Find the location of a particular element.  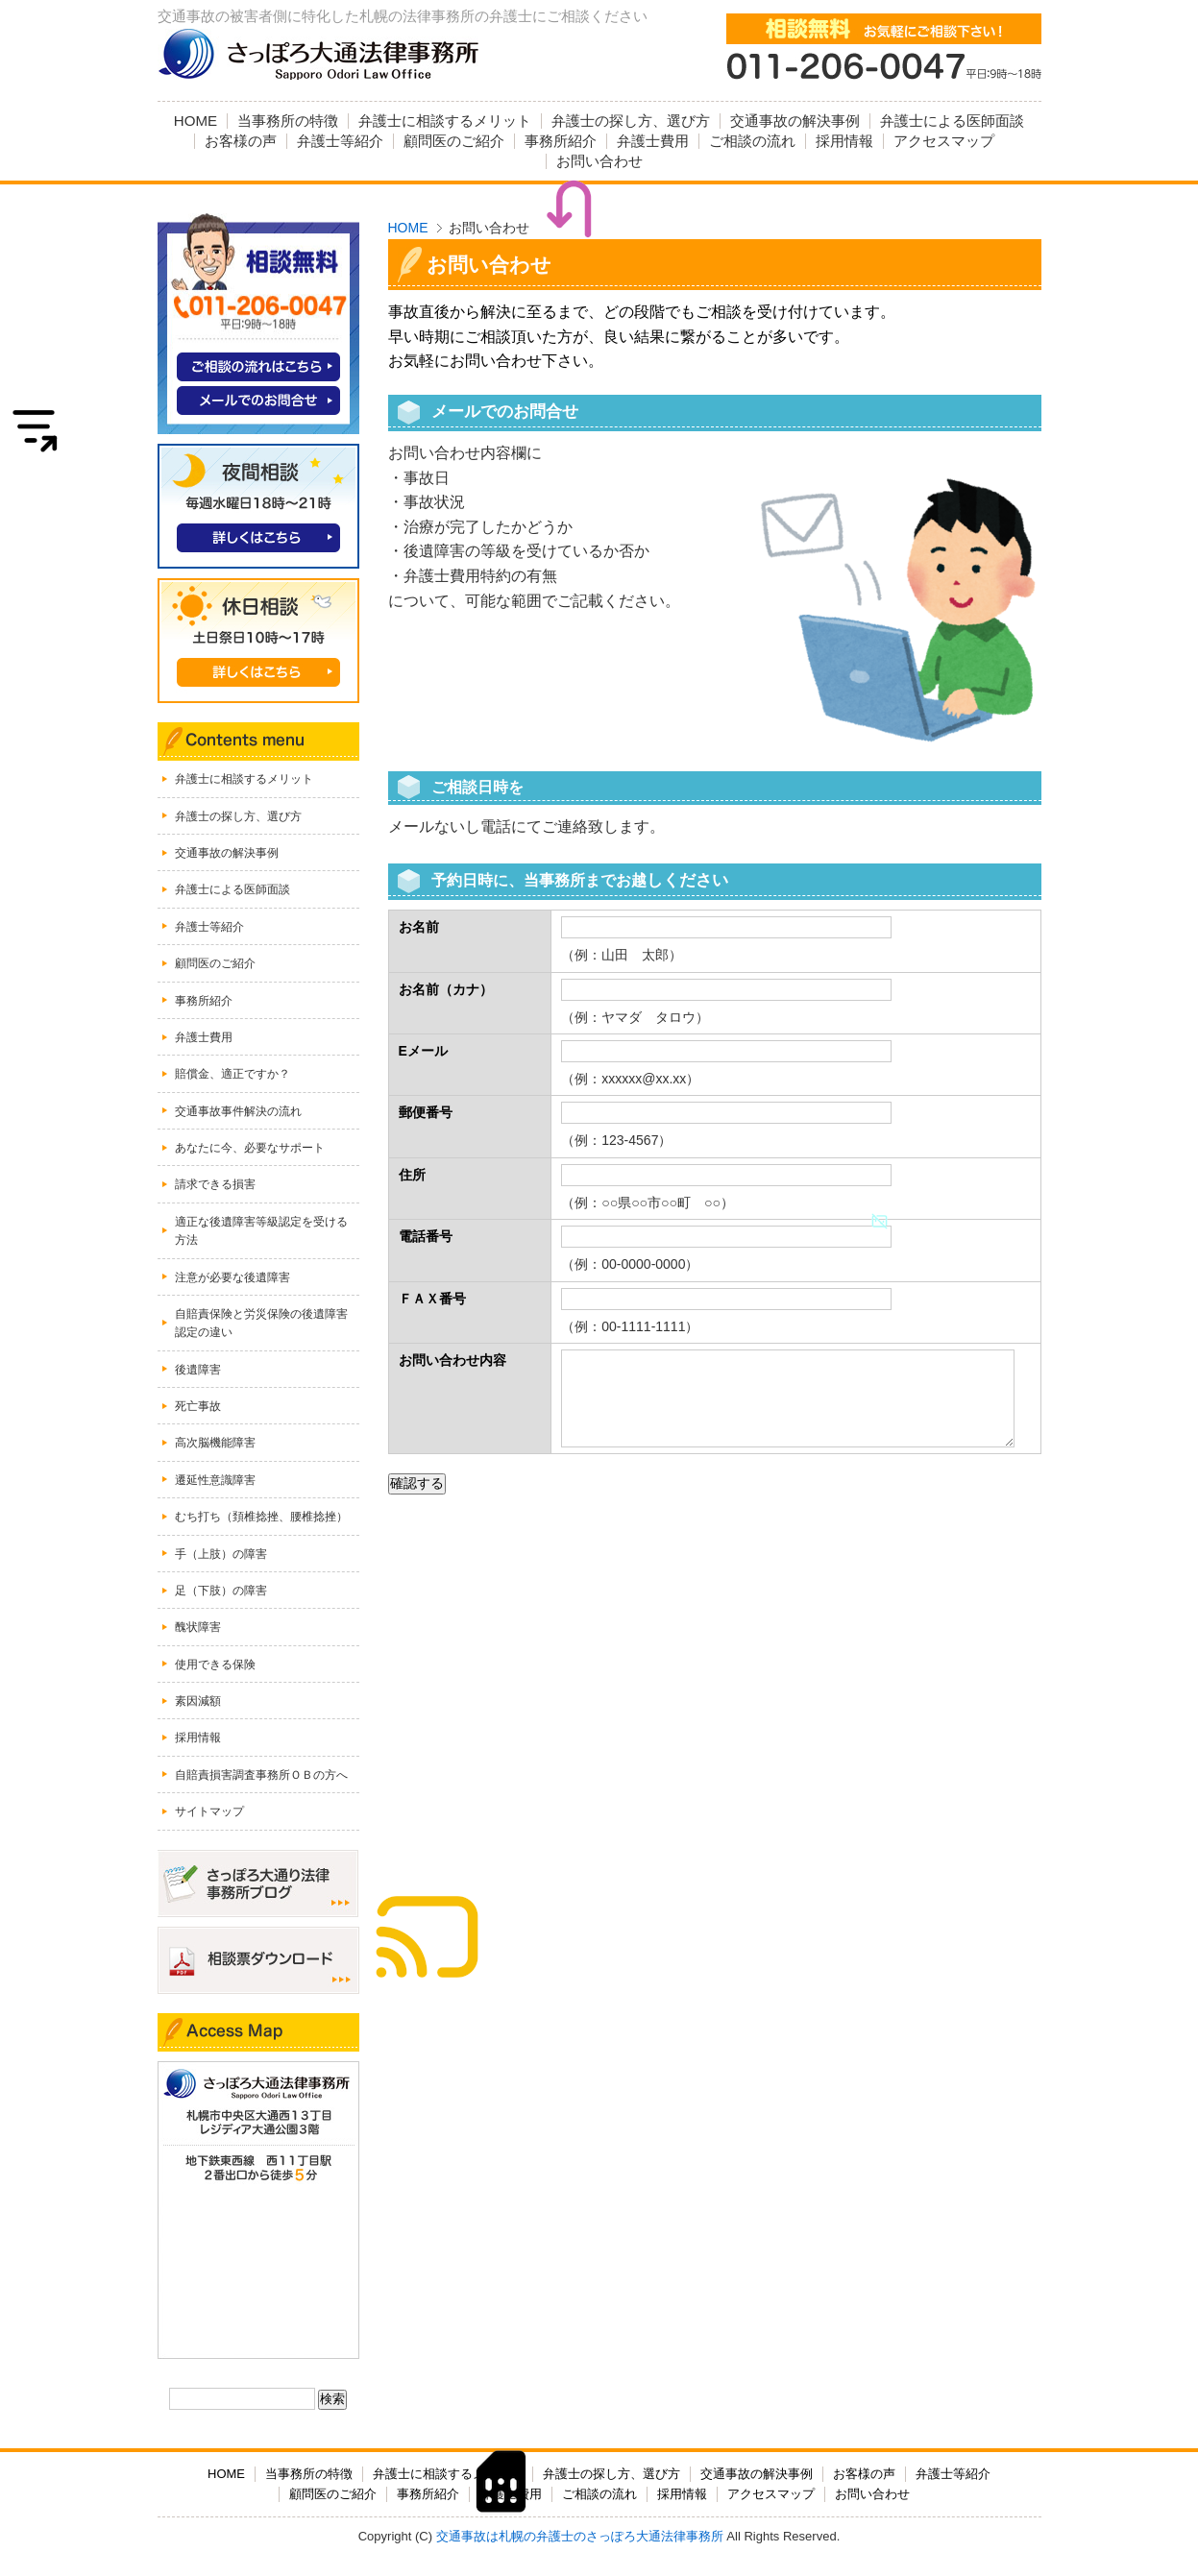

manage sim card settings is located at coordinates (501, 2481).